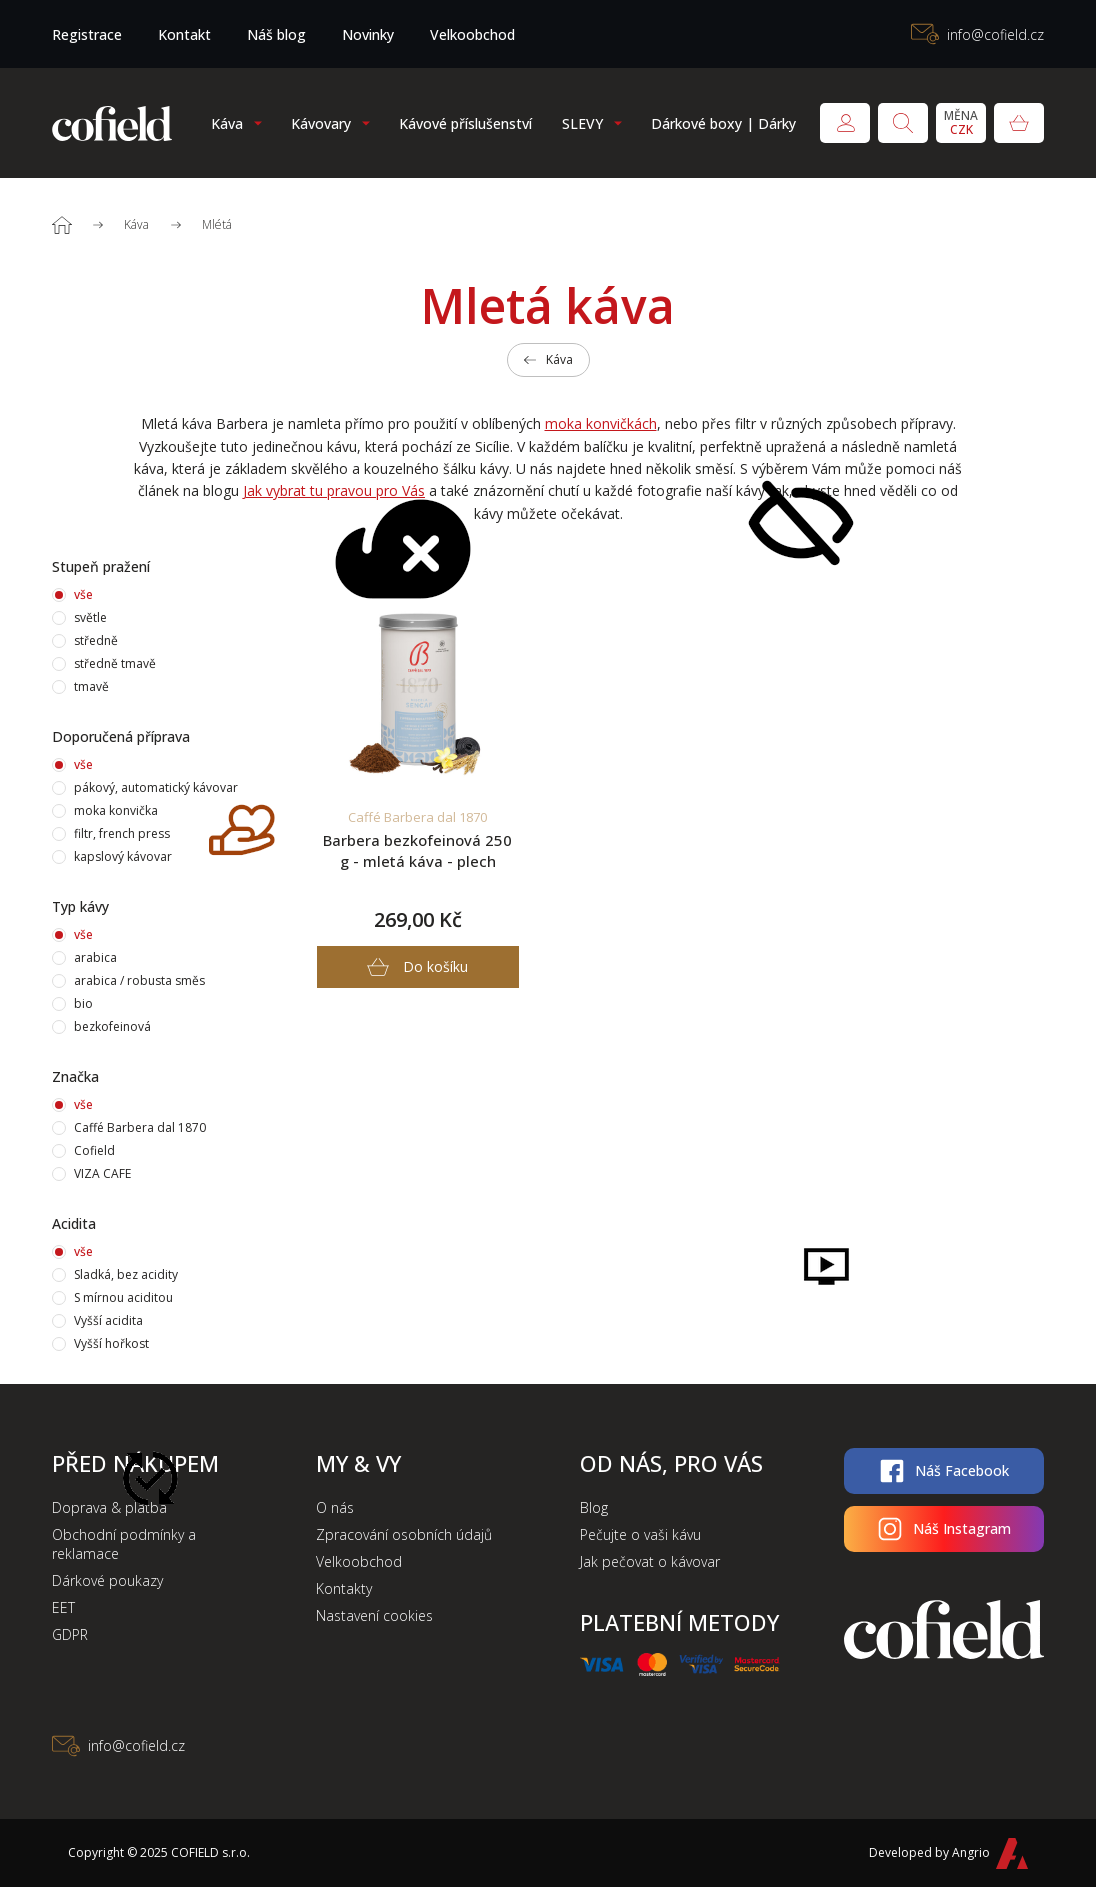  What do you see at coordinates (244, 831) in the screenshot?
I see `donate or give to charity` at bounding box center [244, 831].